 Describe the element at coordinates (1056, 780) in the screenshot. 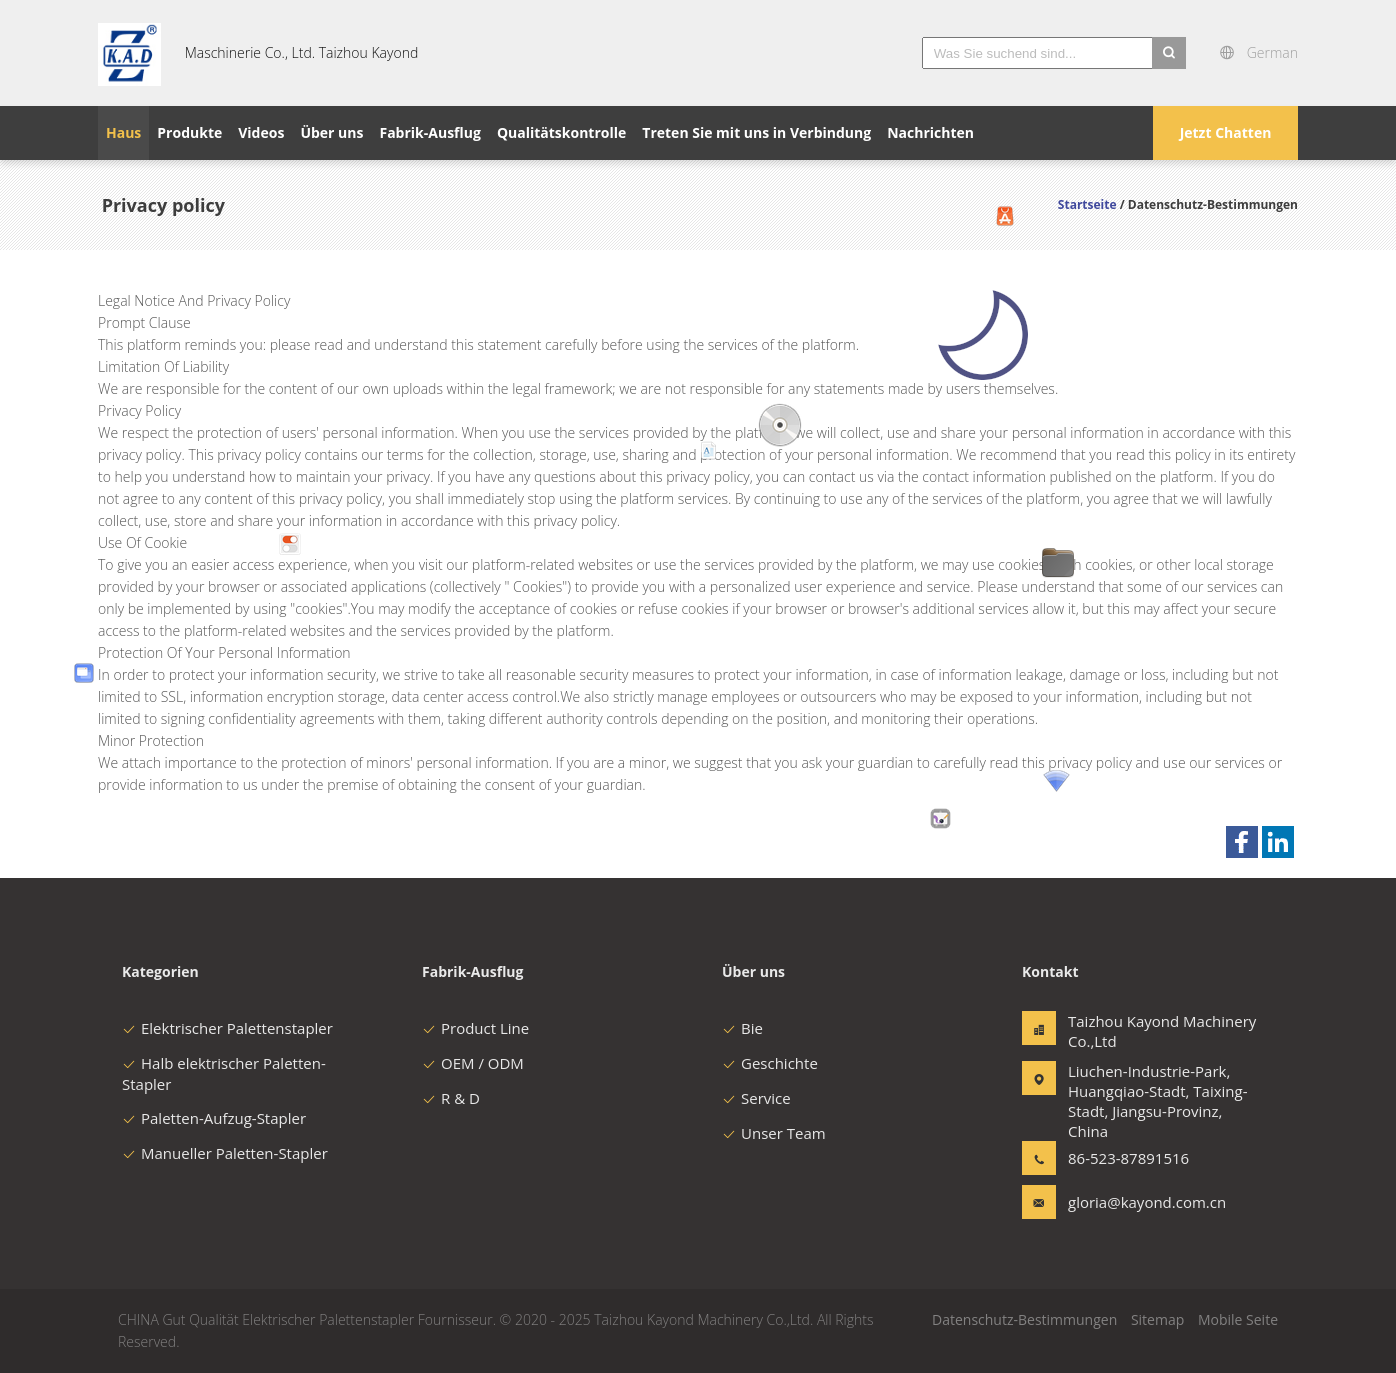

I see `indicates wireless network connection status` at that location.